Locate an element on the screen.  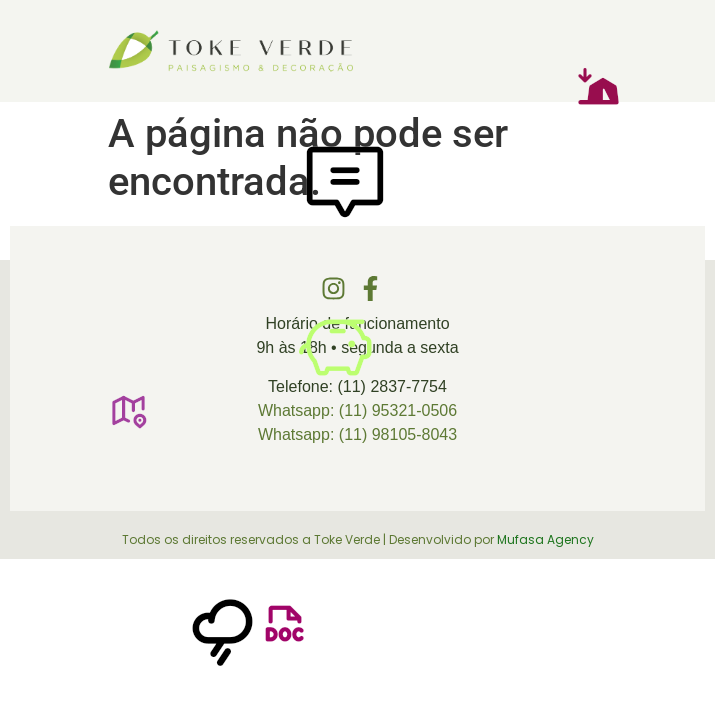
view your savings or budget is located at coordinates (336, 347).